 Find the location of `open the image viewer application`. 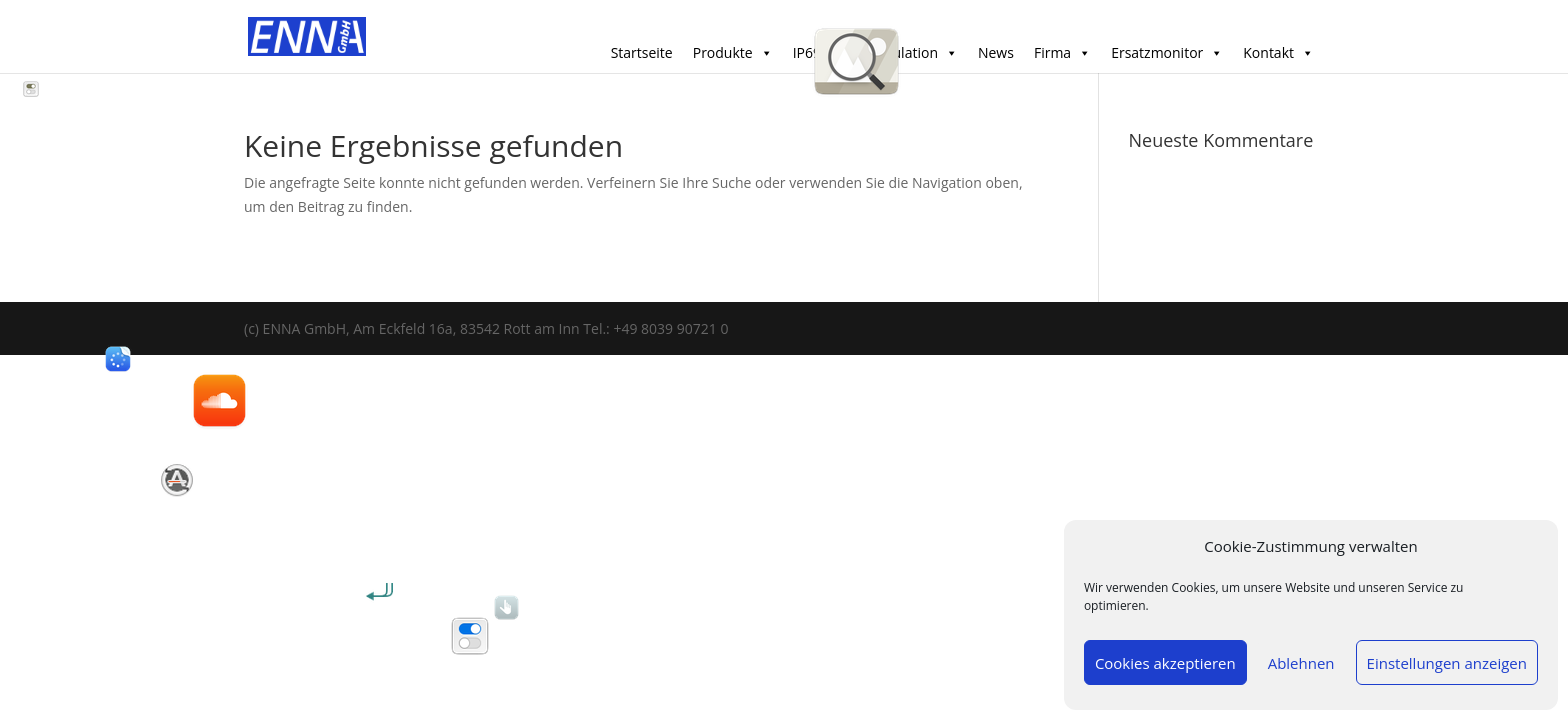

open the image viewer application is located at coordinates (856, 61).